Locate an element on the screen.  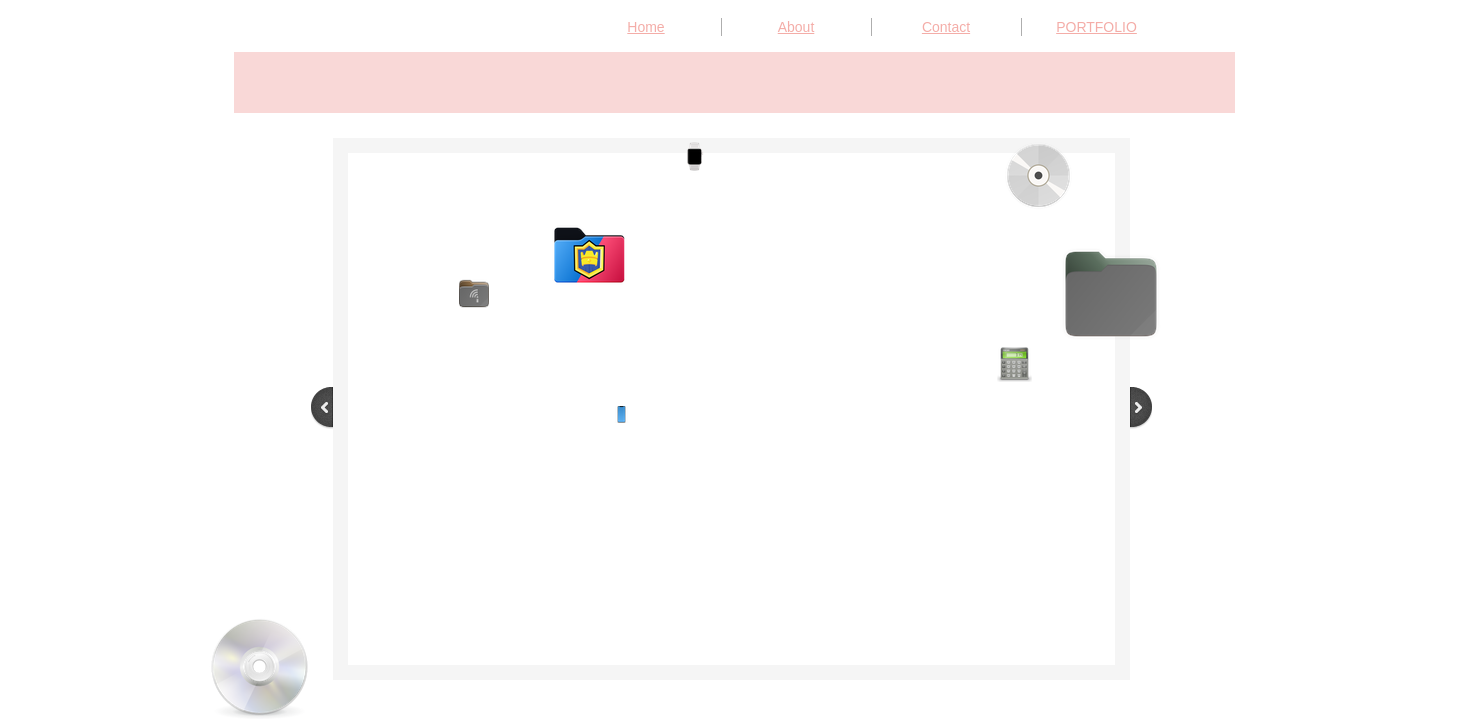
open the calculator app is located at coordinates (1014, 364).